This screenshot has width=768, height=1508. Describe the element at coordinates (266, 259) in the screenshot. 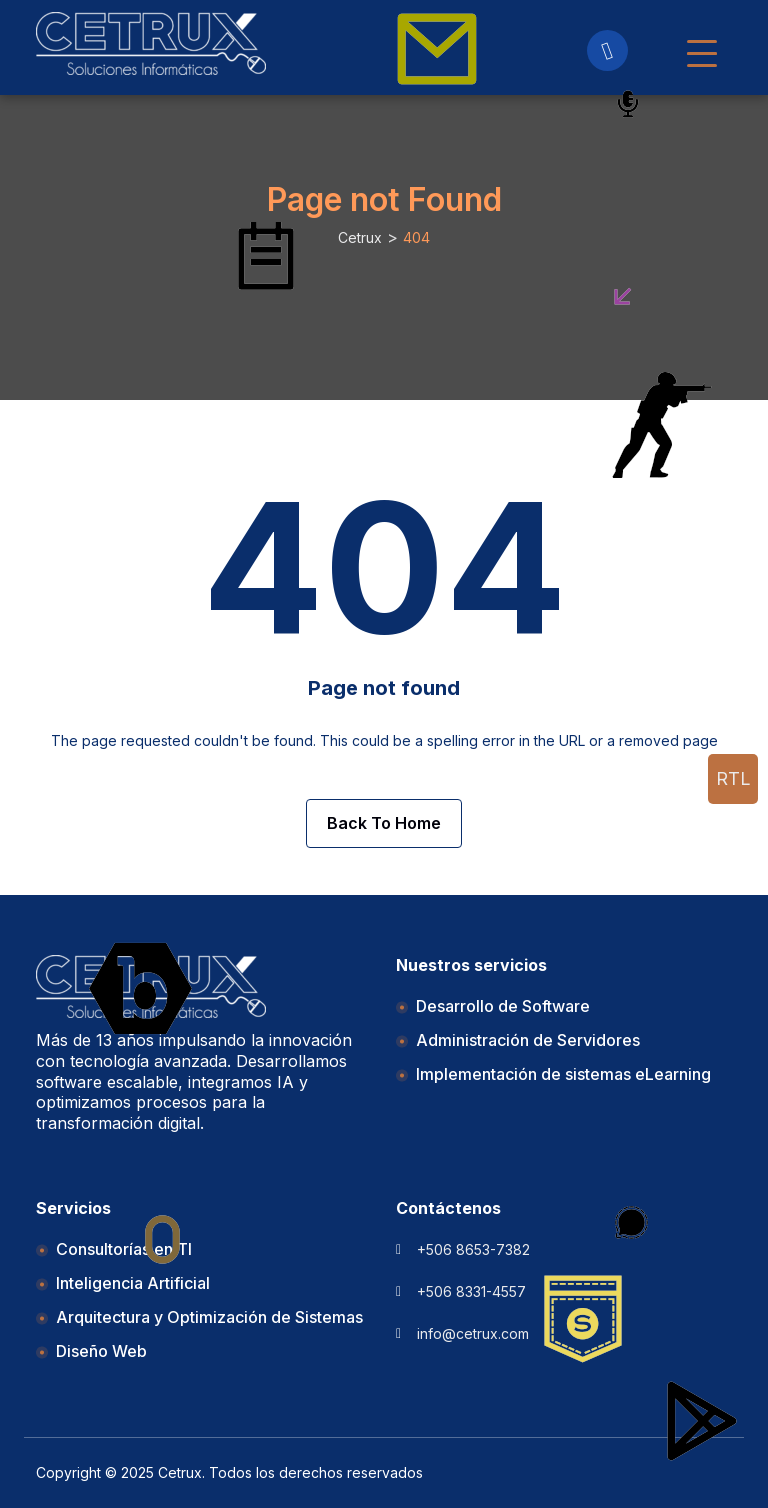

I see `view your to-do list` at that location.